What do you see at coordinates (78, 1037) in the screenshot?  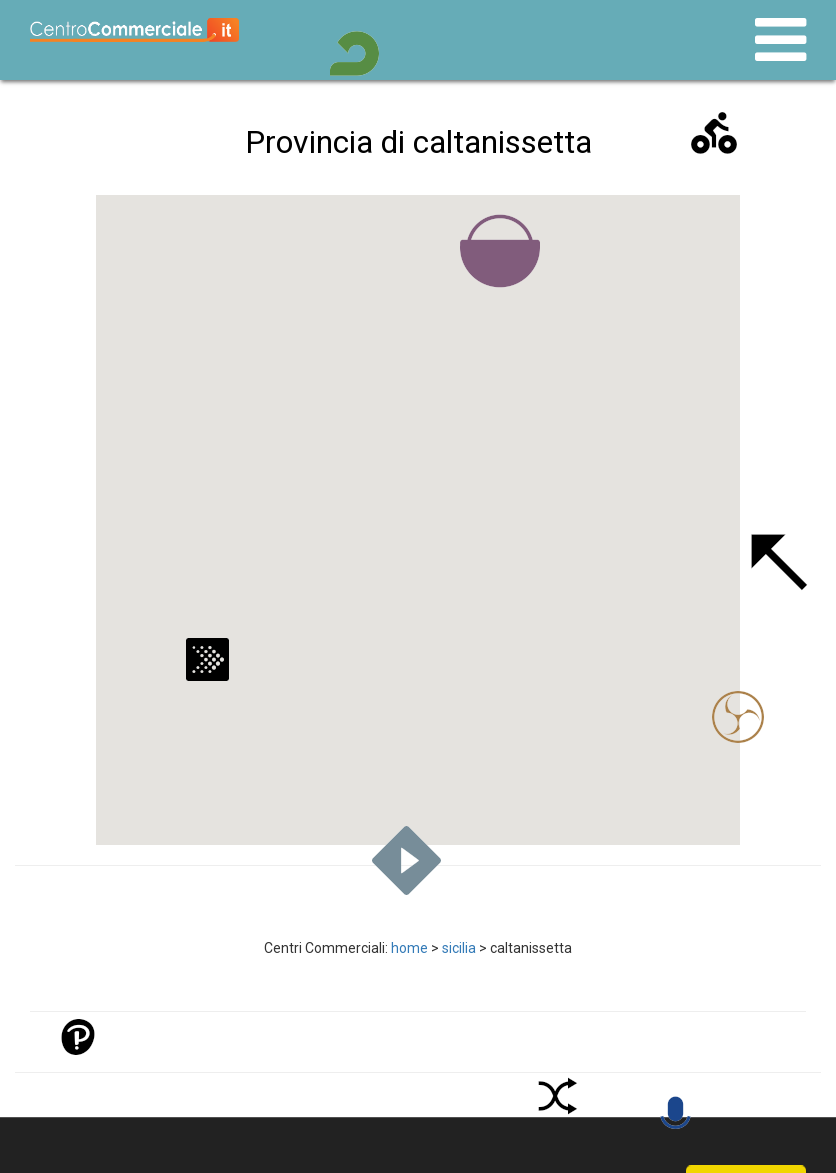 I see `pearson education platform logo` at bounding box center [78, 1037].